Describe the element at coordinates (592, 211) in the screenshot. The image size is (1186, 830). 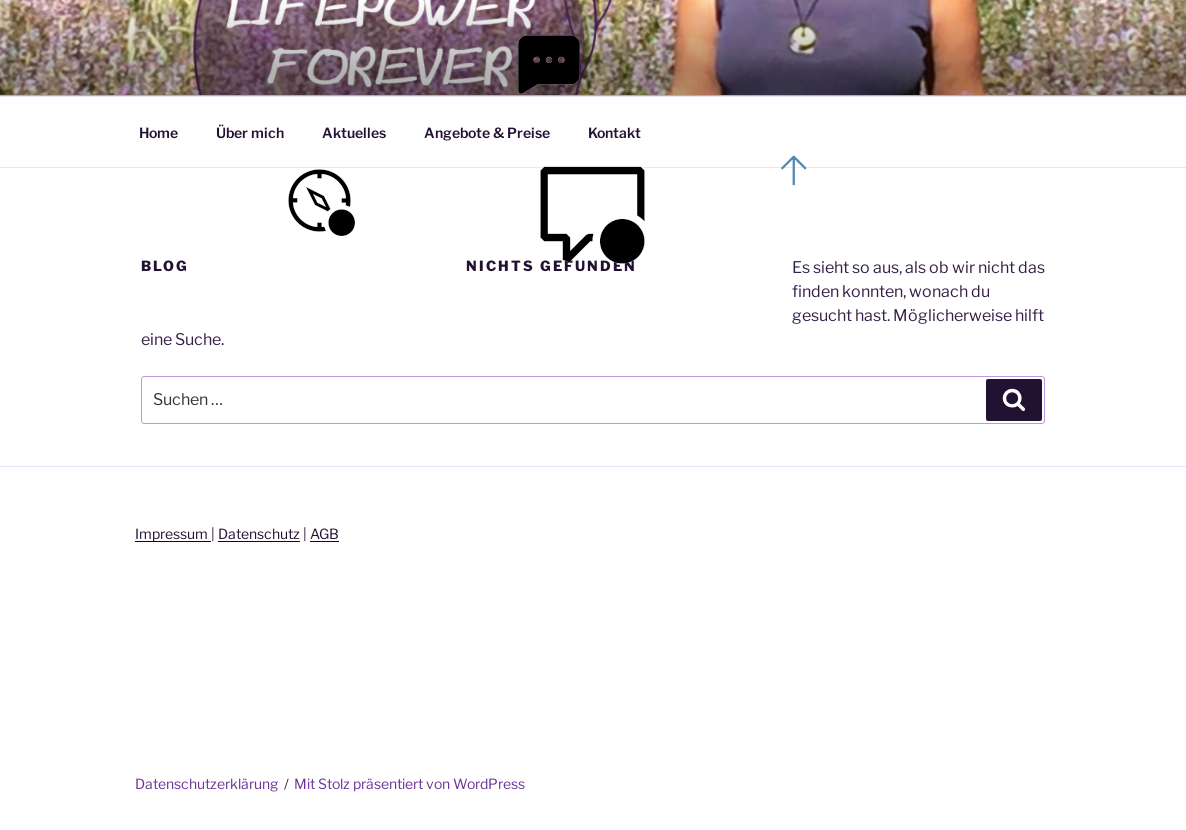
I see `view unresolved comments` at that location.